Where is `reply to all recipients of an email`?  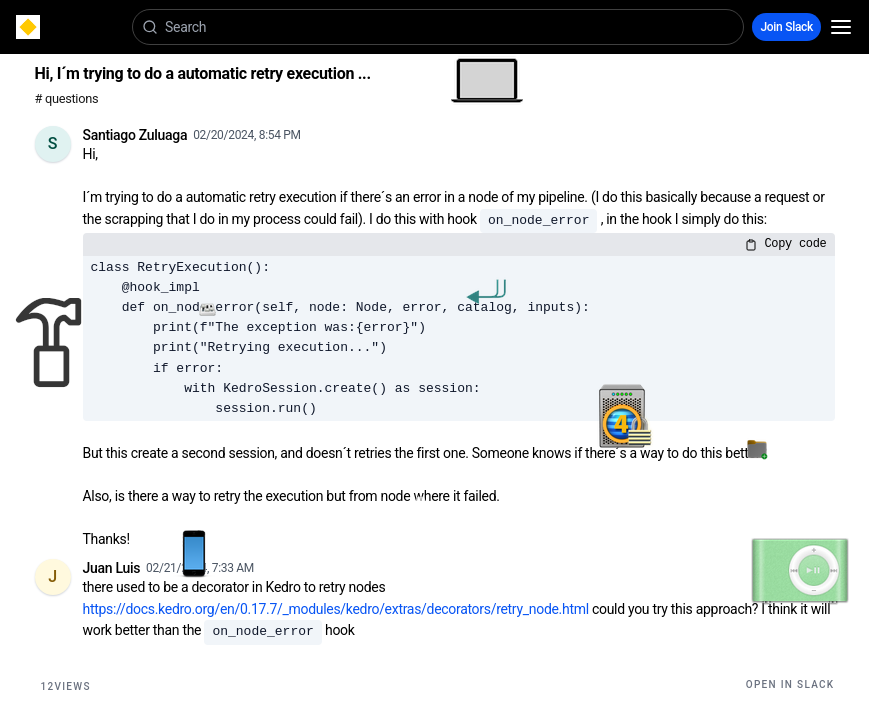 reply to all recipients of an email is located at coordinates (485, 291).